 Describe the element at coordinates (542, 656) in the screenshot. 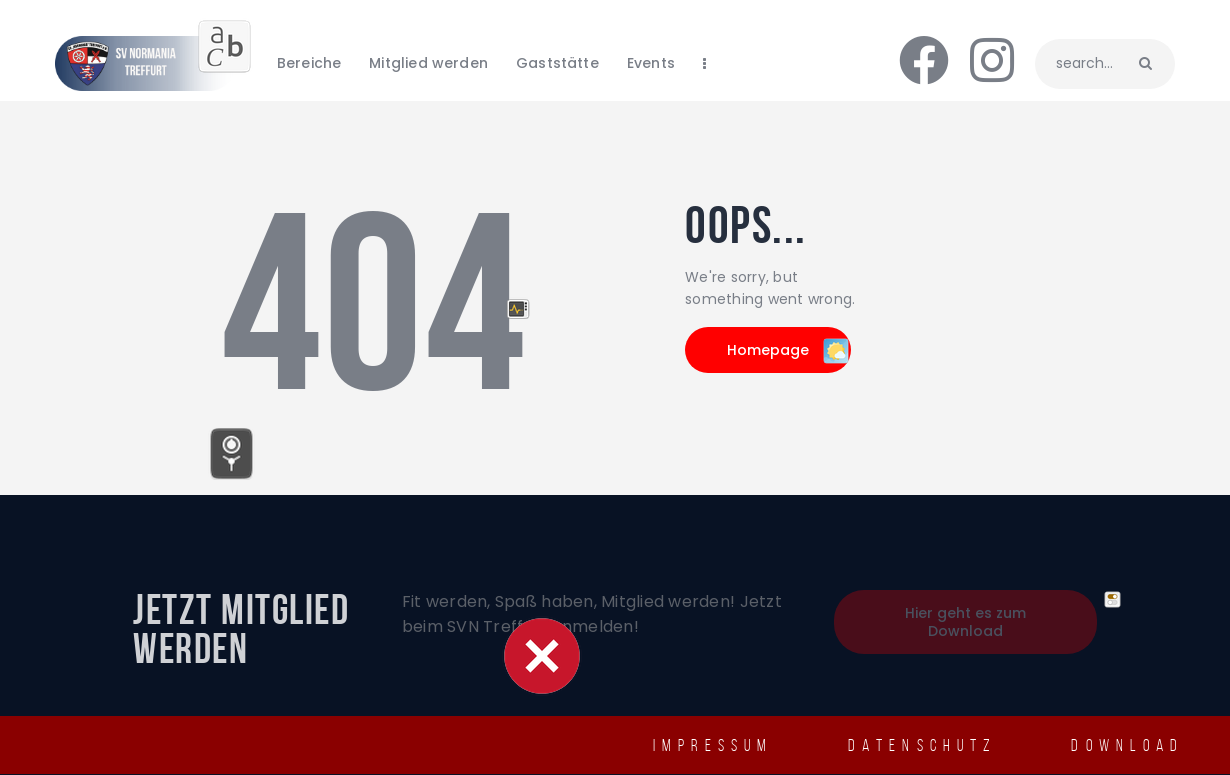

I see `cancel the current action or operation` at that location.